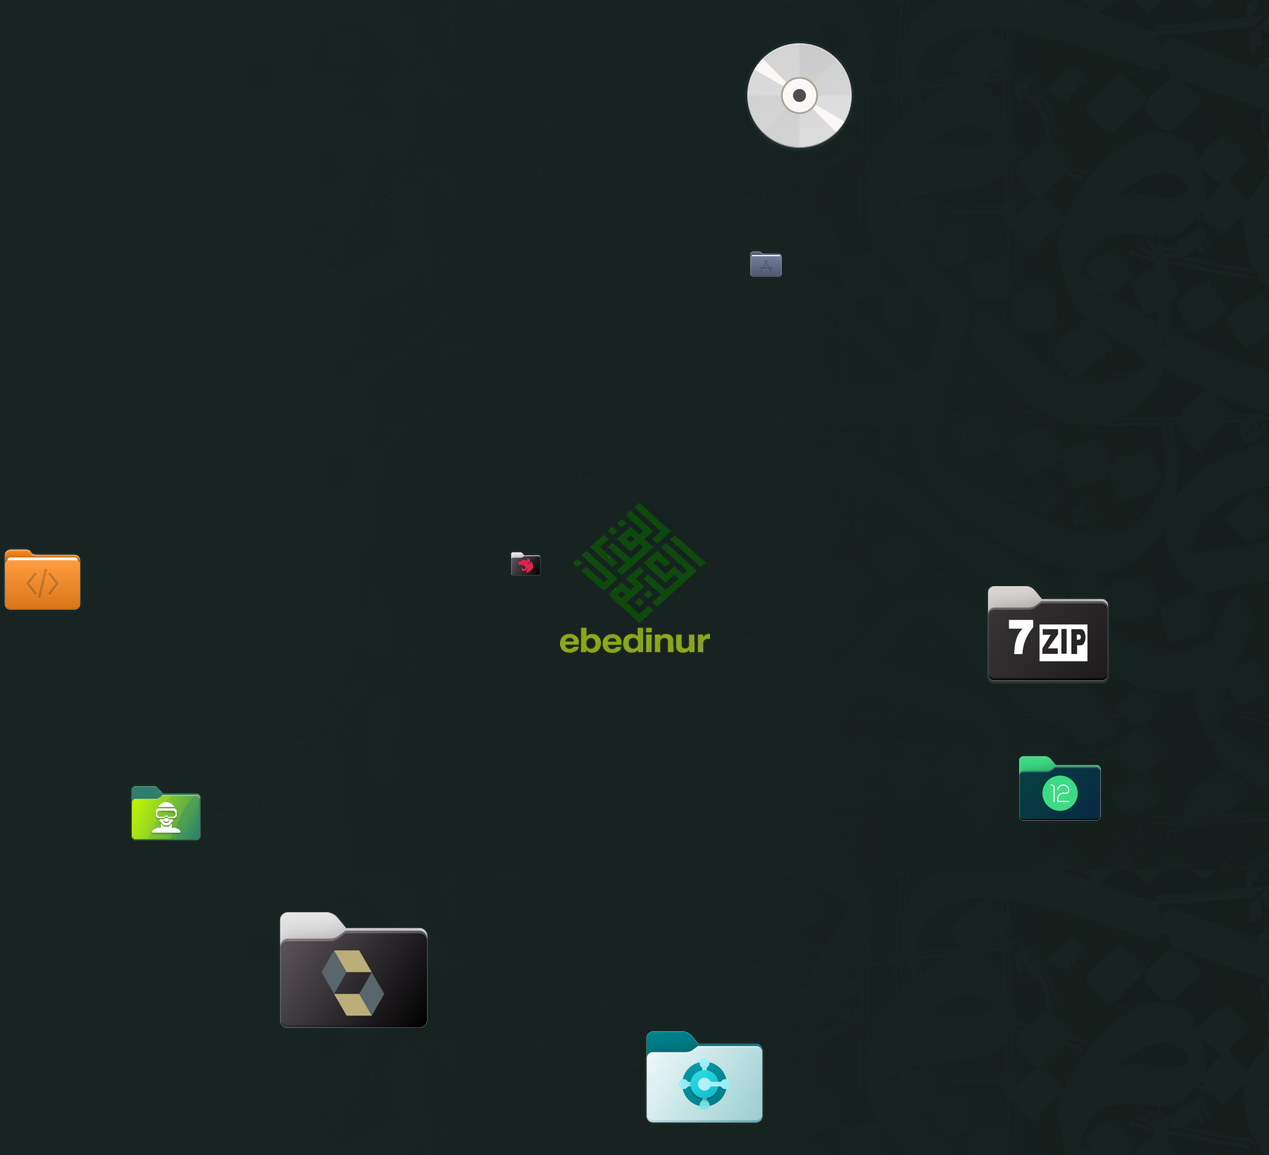 Image resolution: width=1269 pixels, height=1155 pixels. Describe the element at coordinates (525, 564) in the screenshot. I see `open NestJS project folder` at that location.